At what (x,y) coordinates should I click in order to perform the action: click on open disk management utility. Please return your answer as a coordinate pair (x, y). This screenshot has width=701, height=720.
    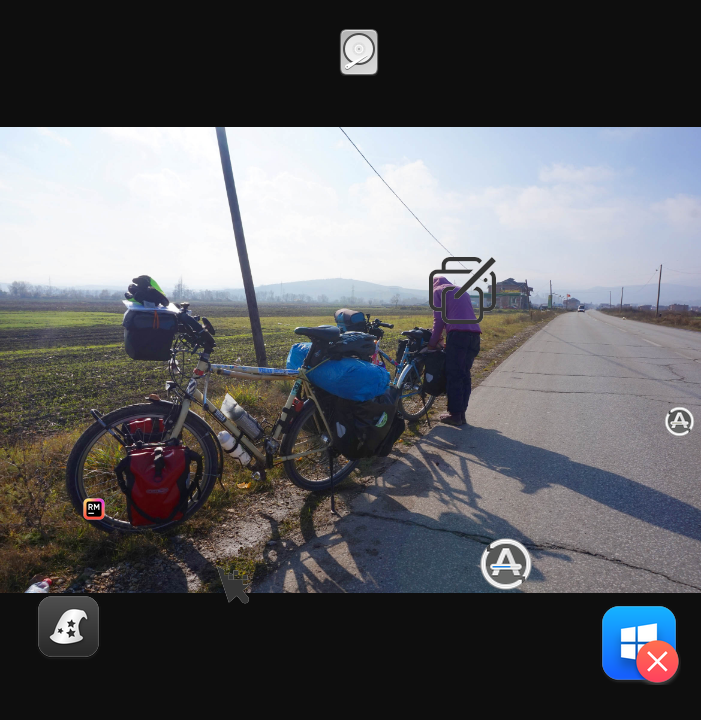
    Looking at the image, I should click on (359, 52).